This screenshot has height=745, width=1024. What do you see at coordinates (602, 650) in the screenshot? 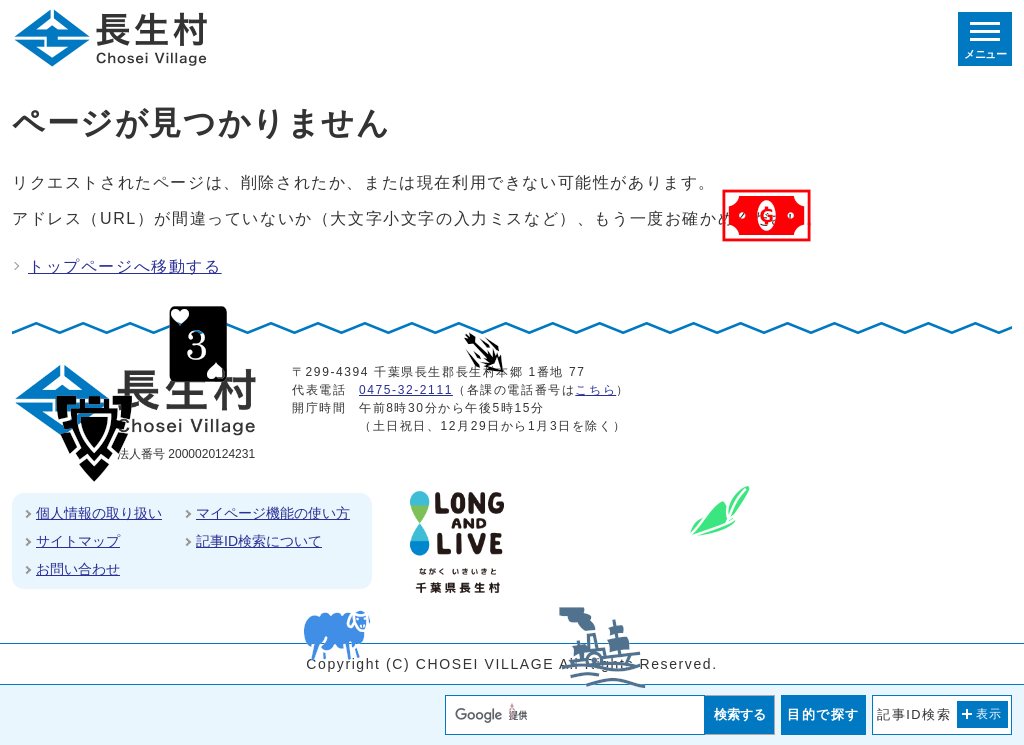
I see `view naval fleet or warship units` at bounding box center [602, 650].